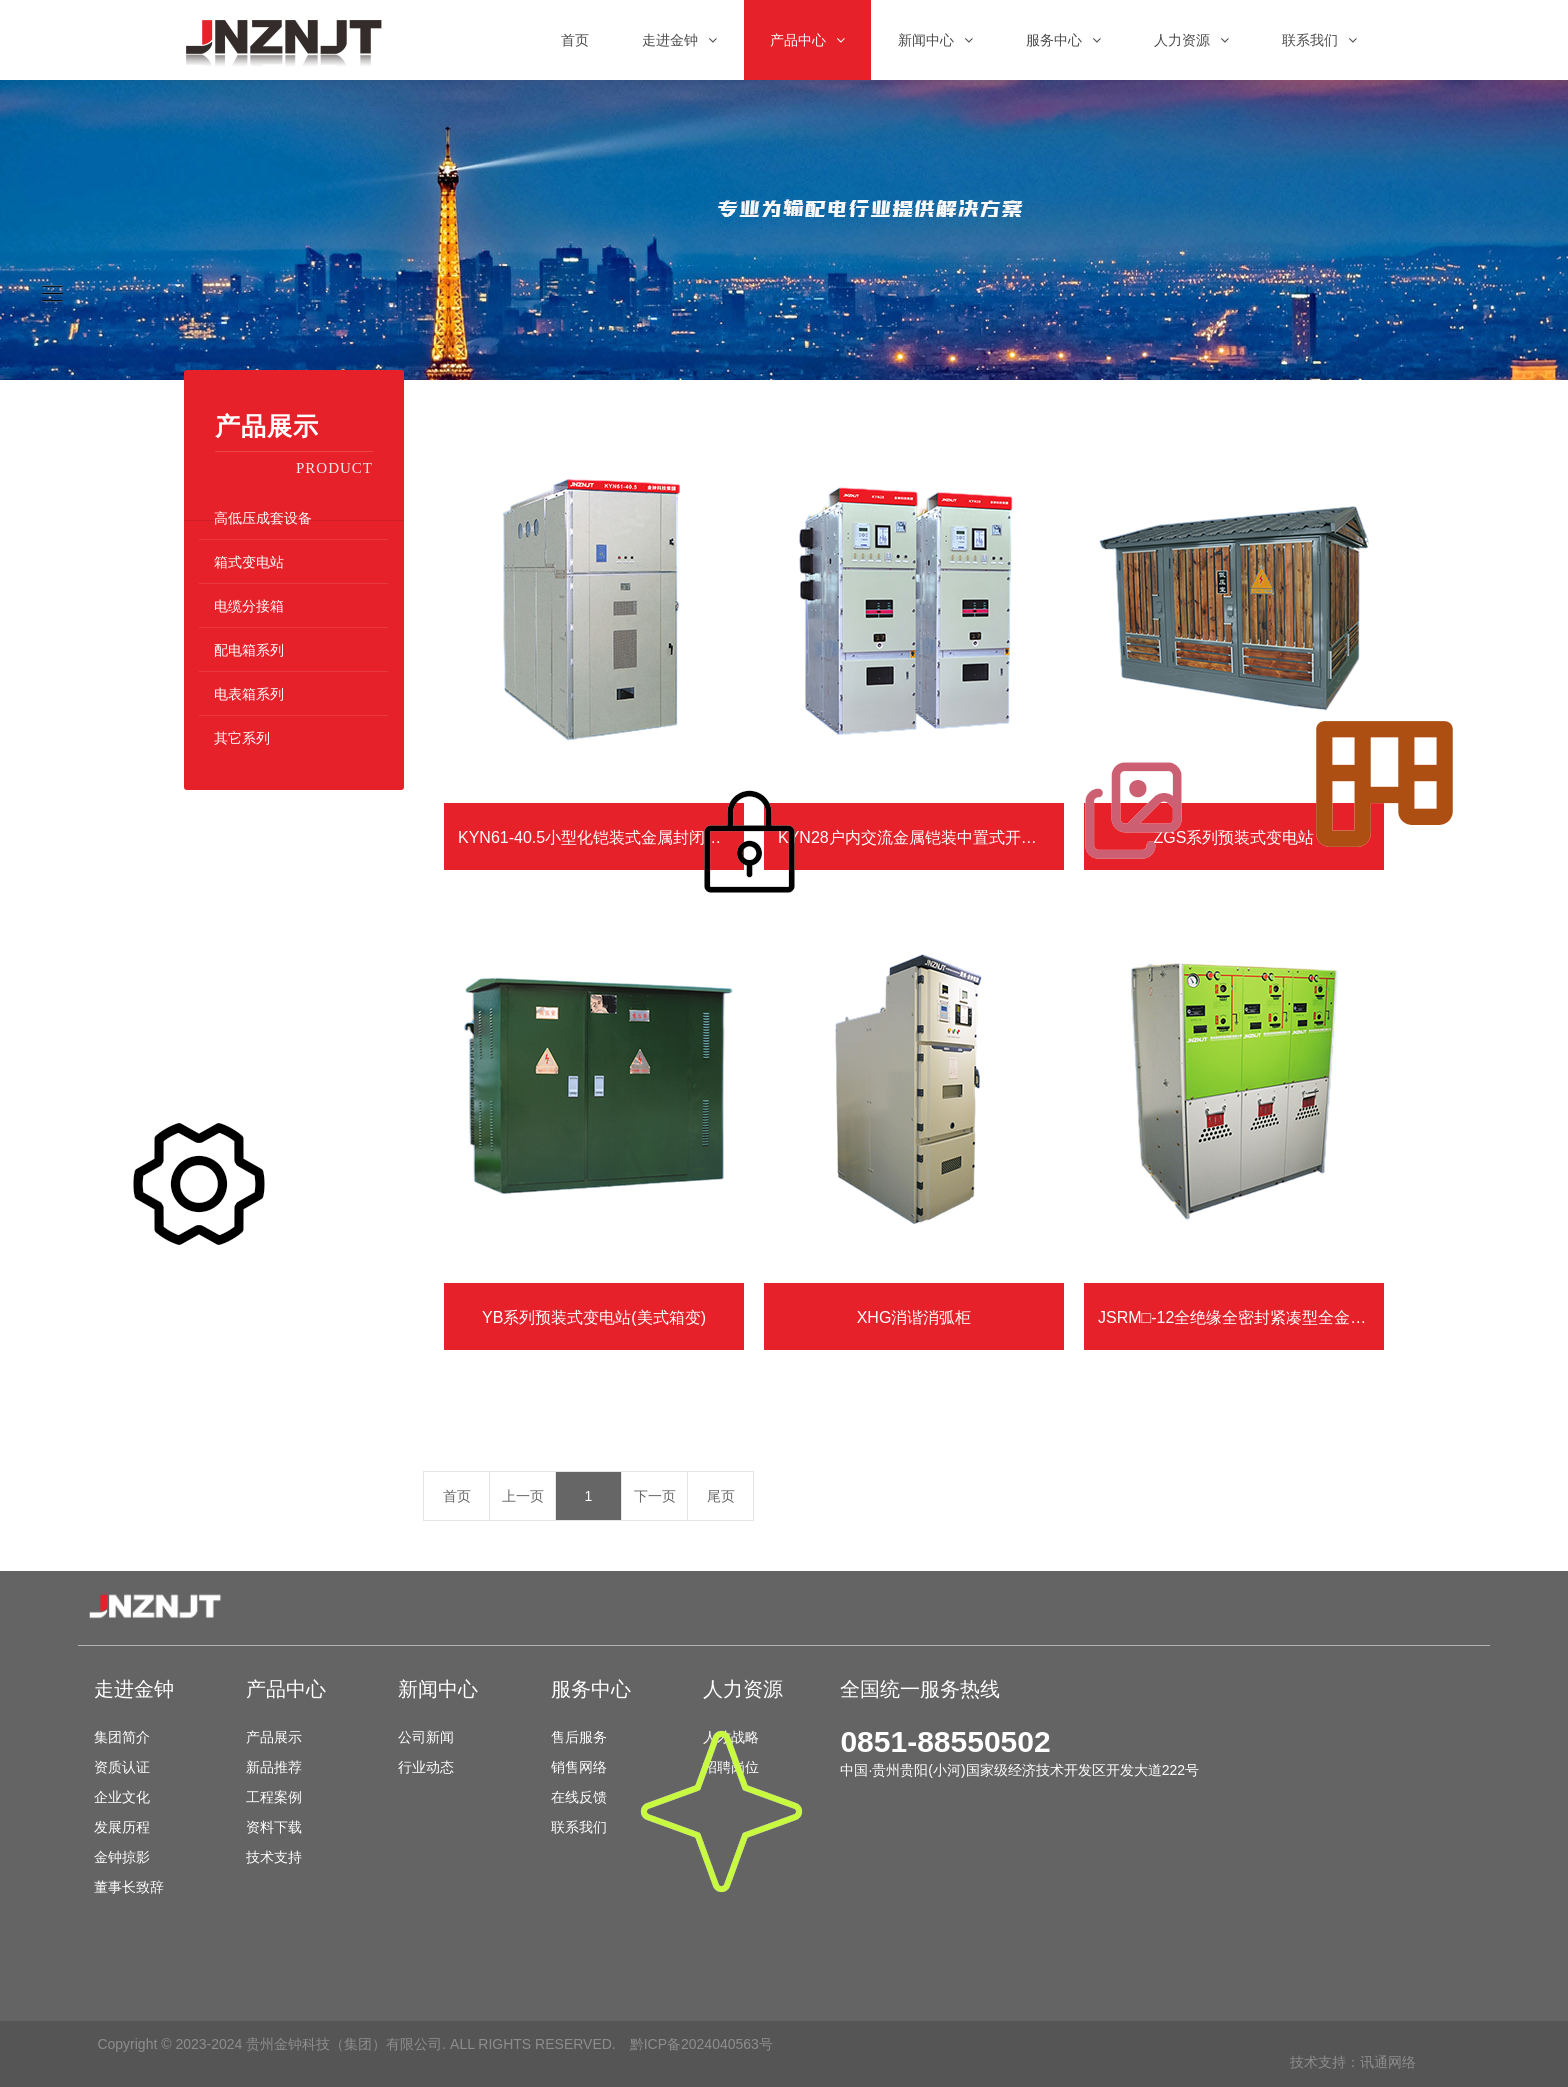 This screenshot has height=2087, width=1568. What do you see at coordinates (721, 1811) in the screenshot?
I see `indicates a featured or highlighted item` at bounding box center [721, 1811].